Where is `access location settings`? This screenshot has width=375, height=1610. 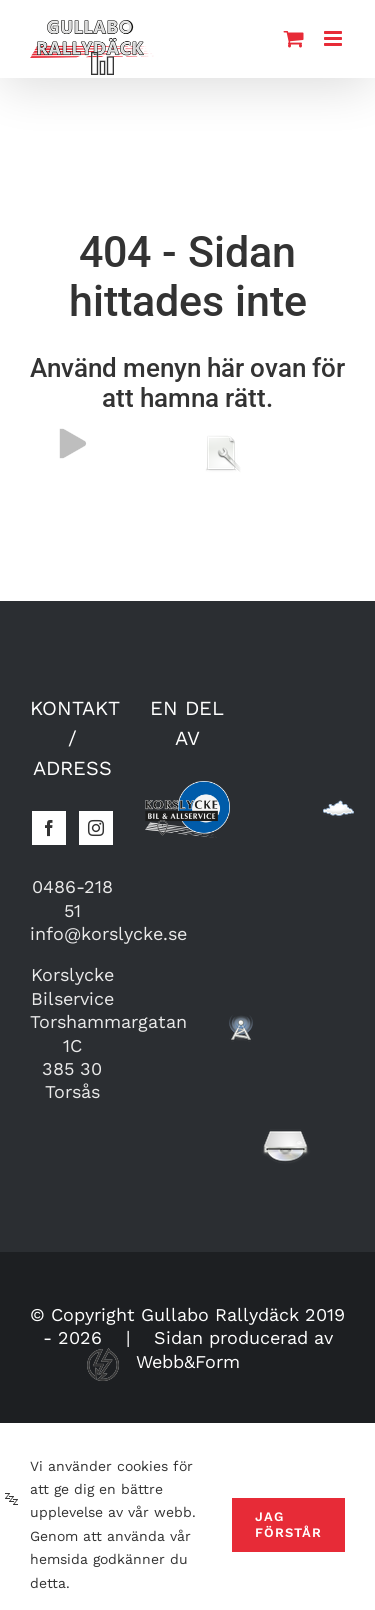
access location settings is located at coordinates (162, 827).